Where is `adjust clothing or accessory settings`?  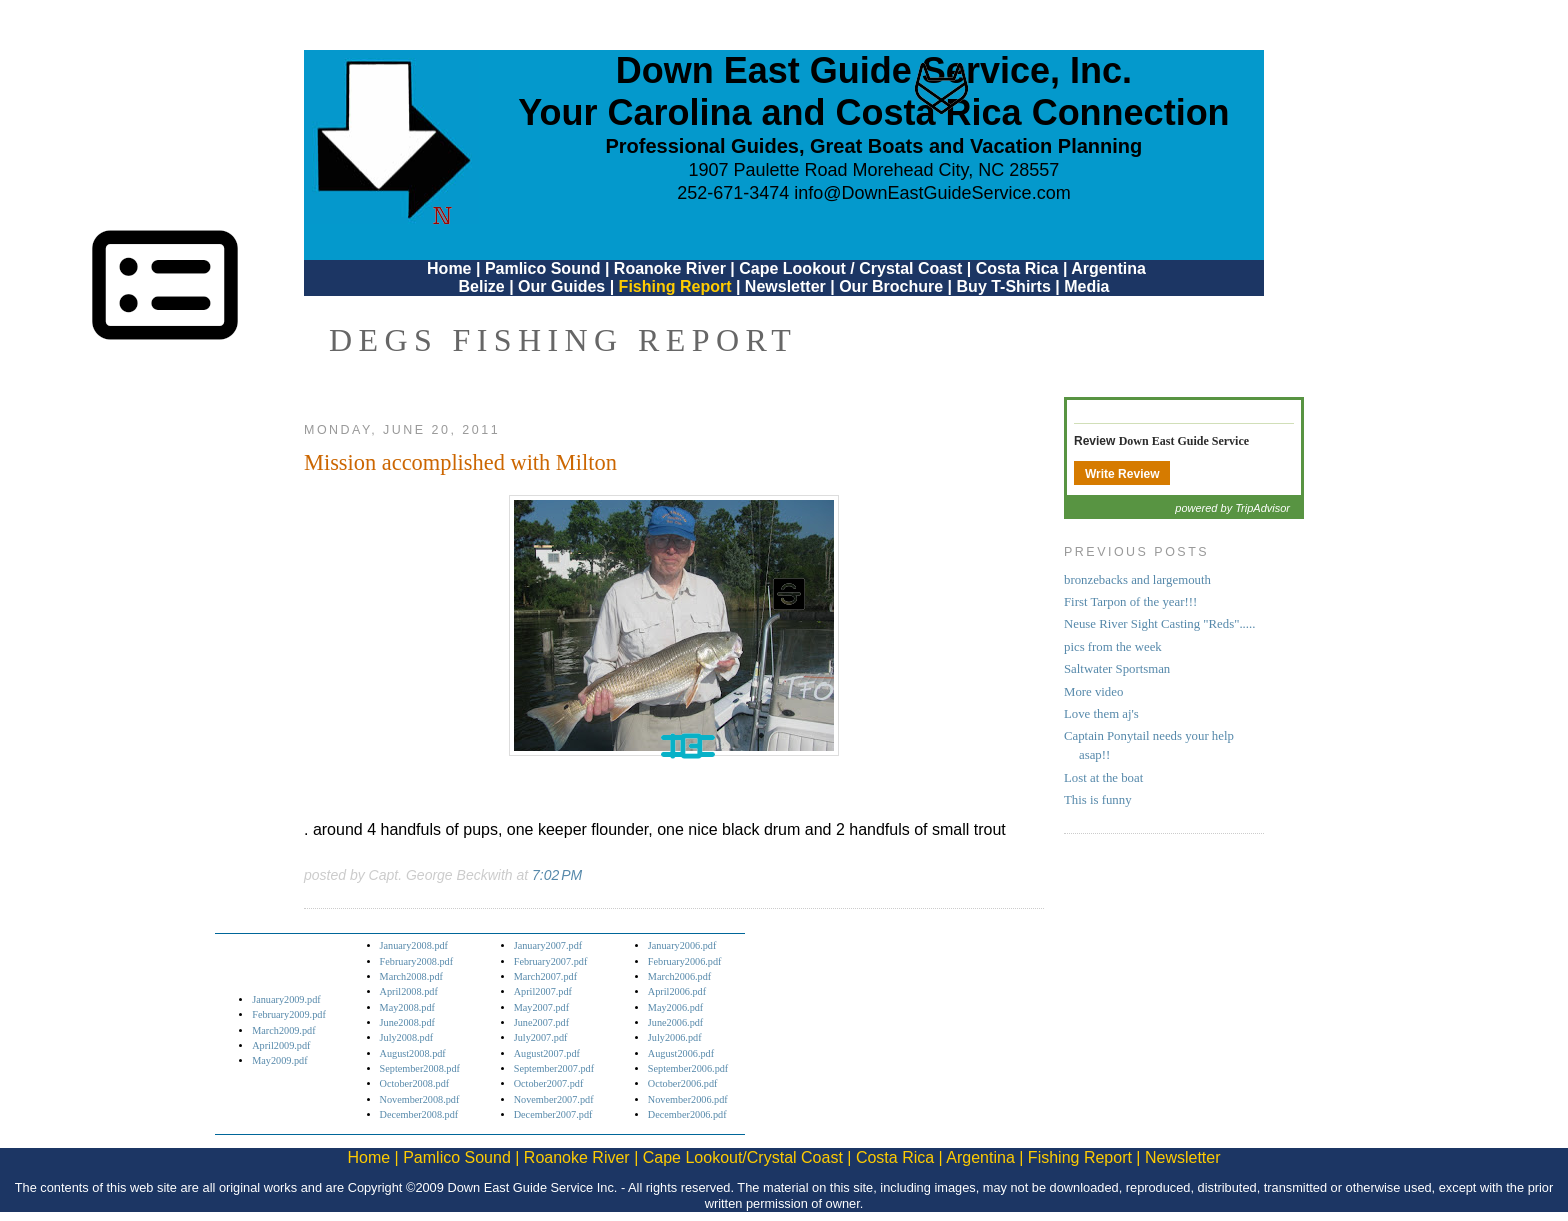
adjust clothing or accessory settings is located at coordinates (688, 746).